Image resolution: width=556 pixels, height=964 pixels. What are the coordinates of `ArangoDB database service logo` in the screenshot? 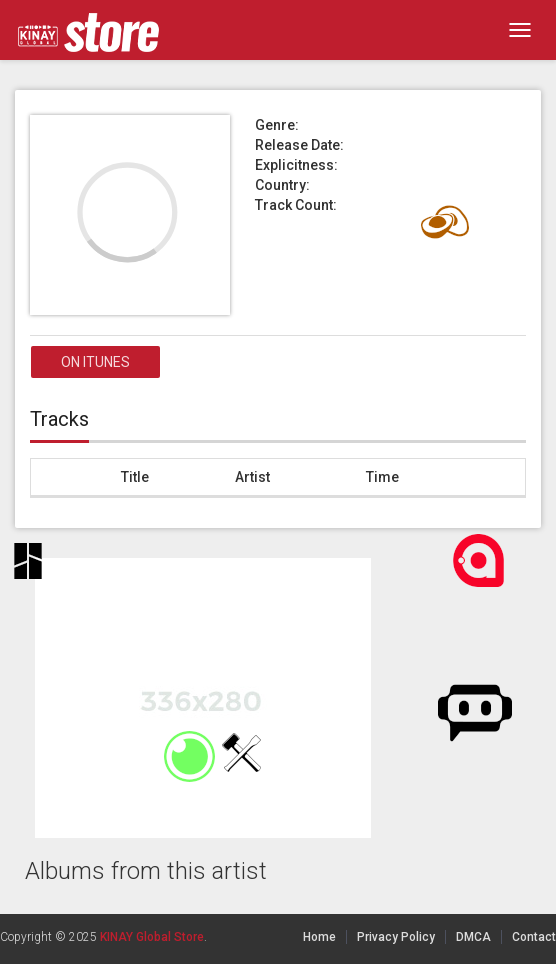 It's located at (445, 222).